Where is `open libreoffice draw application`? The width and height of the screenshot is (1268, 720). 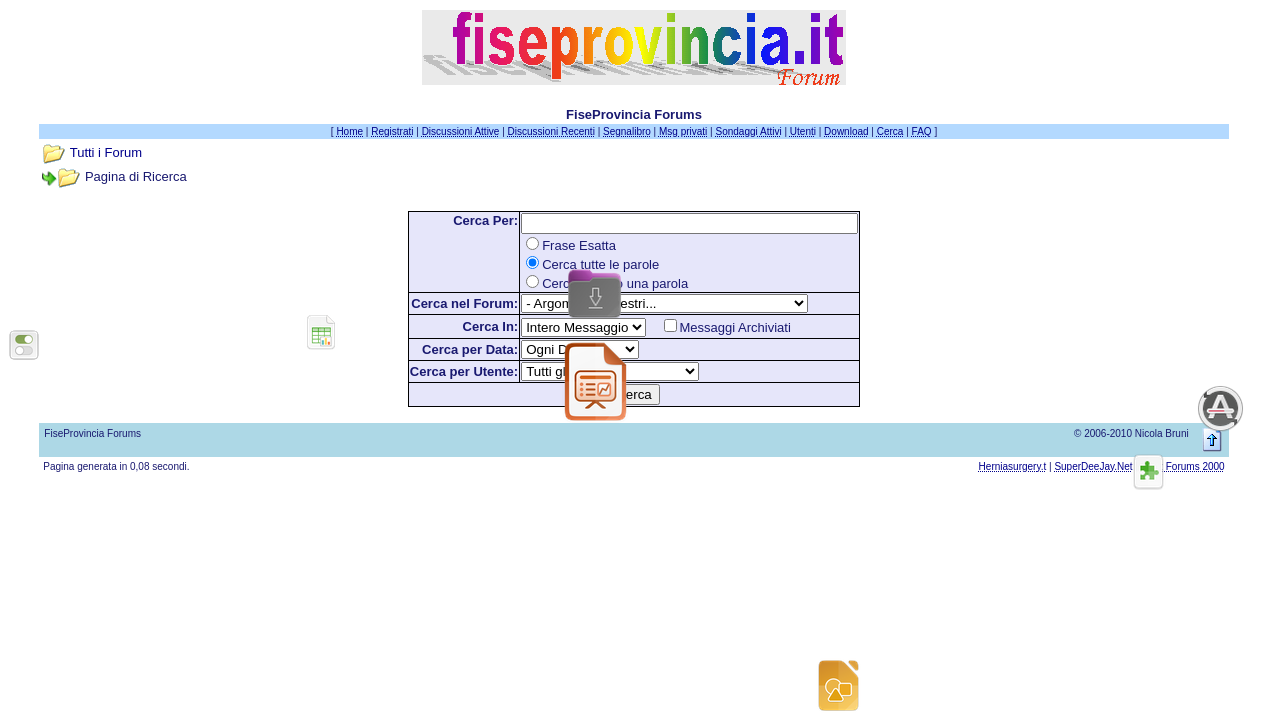 open libreoffice draw application is located at coordinates (838, 685).